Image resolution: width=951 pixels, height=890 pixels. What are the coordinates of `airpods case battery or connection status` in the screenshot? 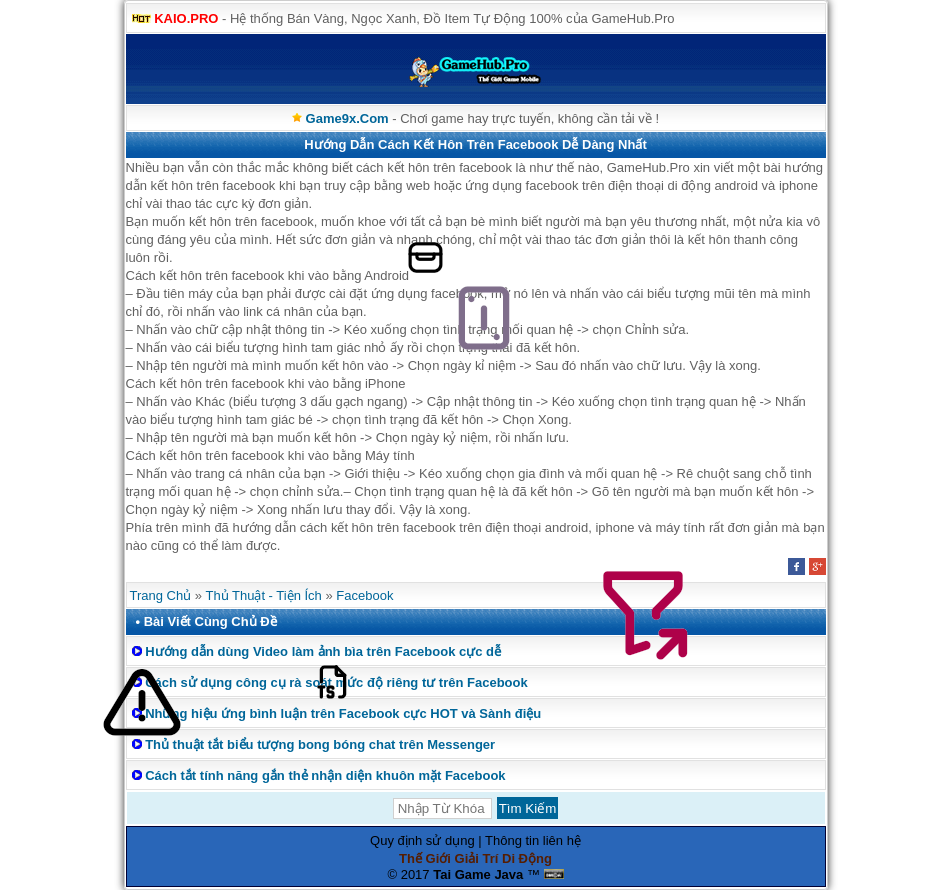 It's located at (425, 257).